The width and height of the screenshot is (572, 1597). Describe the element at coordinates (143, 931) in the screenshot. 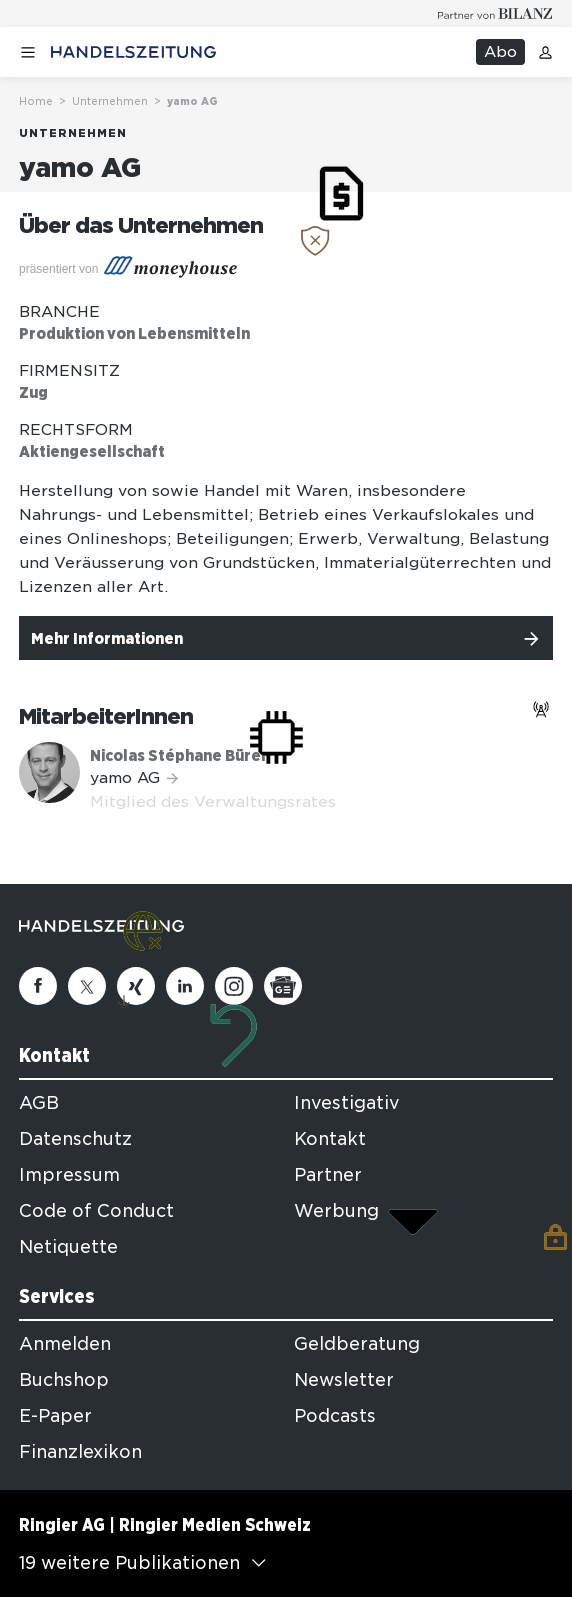

I see `no internet connection` at that location.